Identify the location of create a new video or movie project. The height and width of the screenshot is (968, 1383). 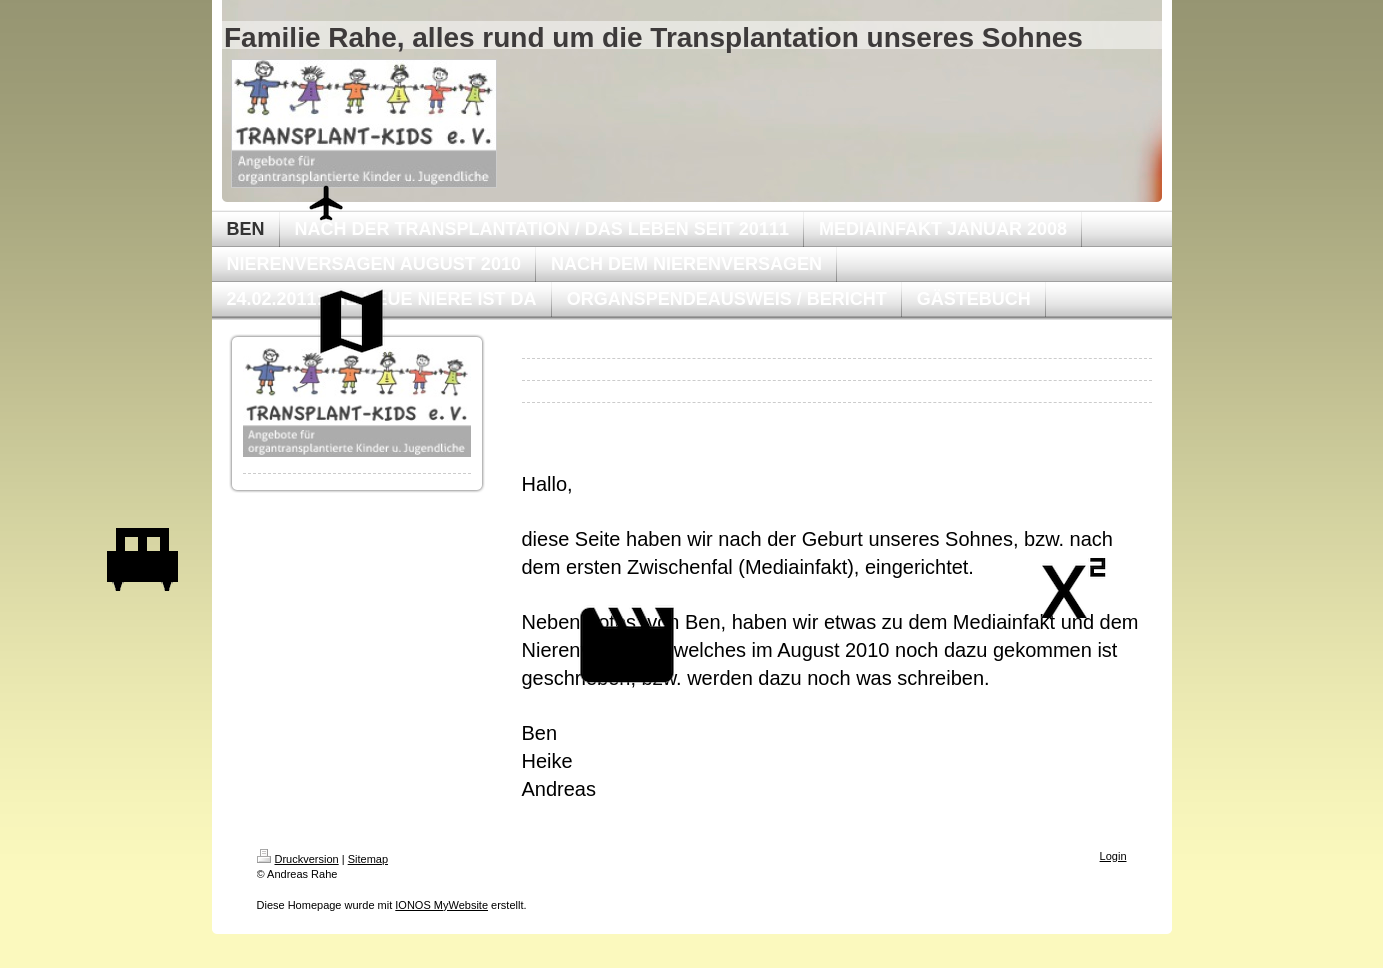
(627, 645).